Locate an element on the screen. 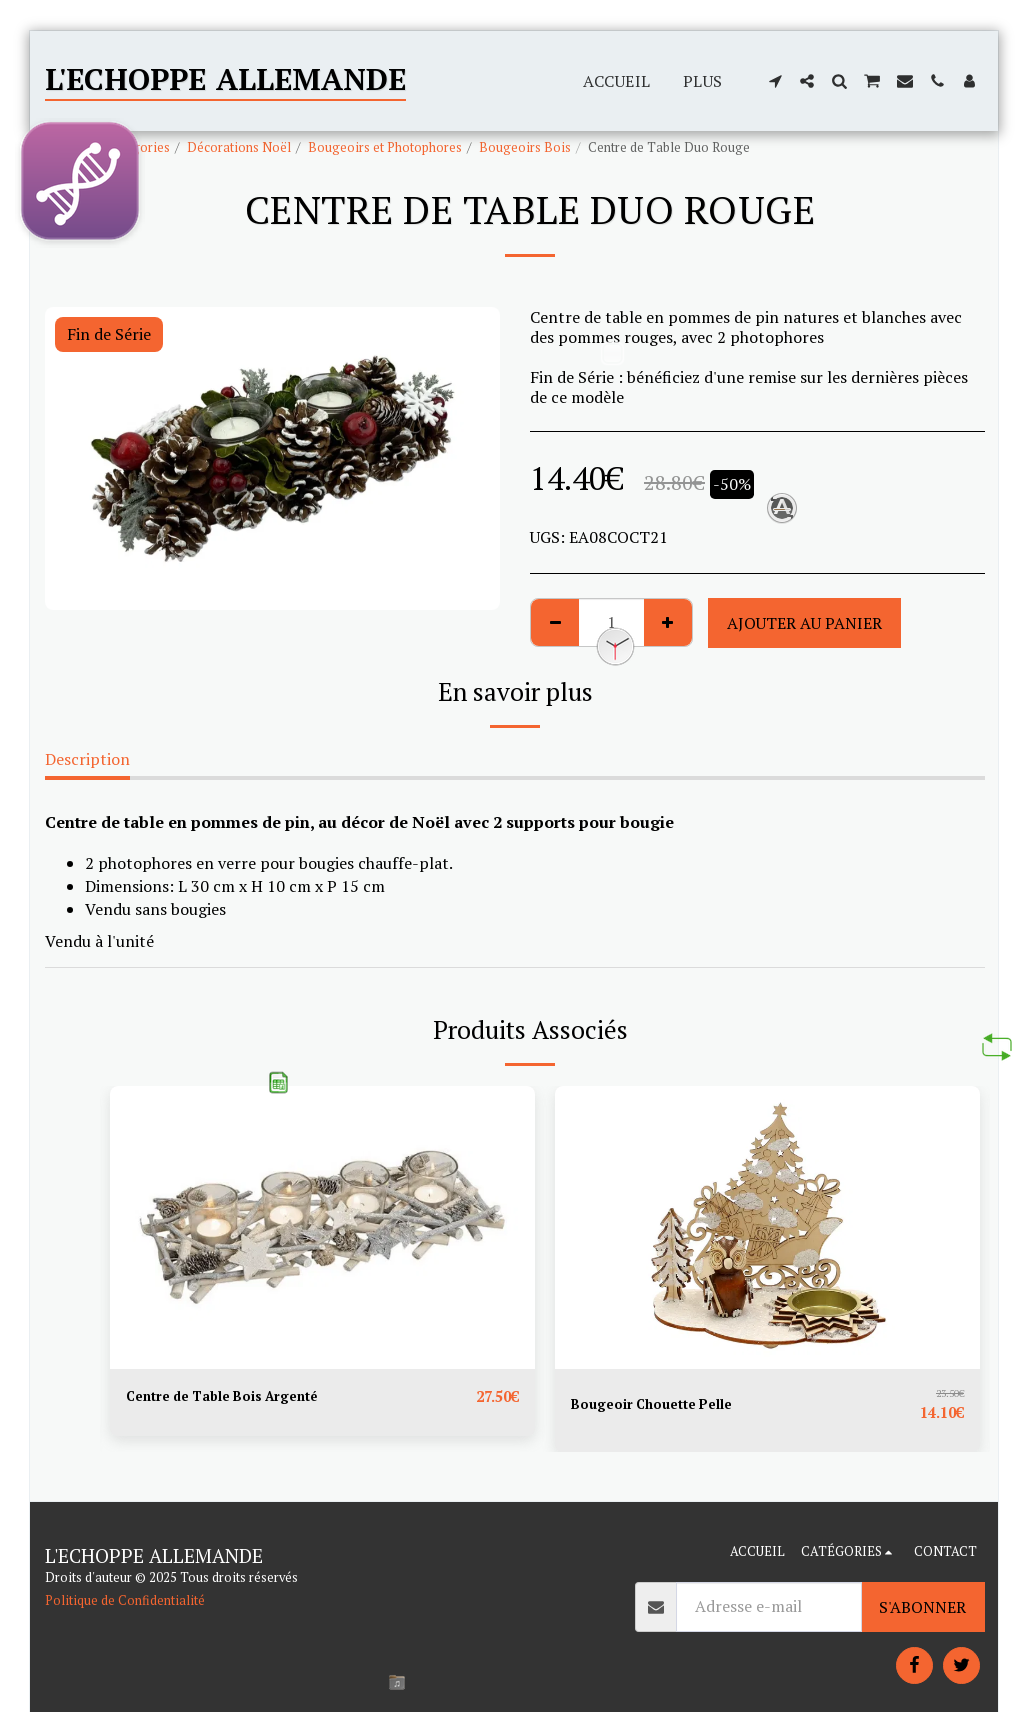 This screenshot has width=1028, height=1712. sync or refresh email messages is located at coordinates (997, 1047).